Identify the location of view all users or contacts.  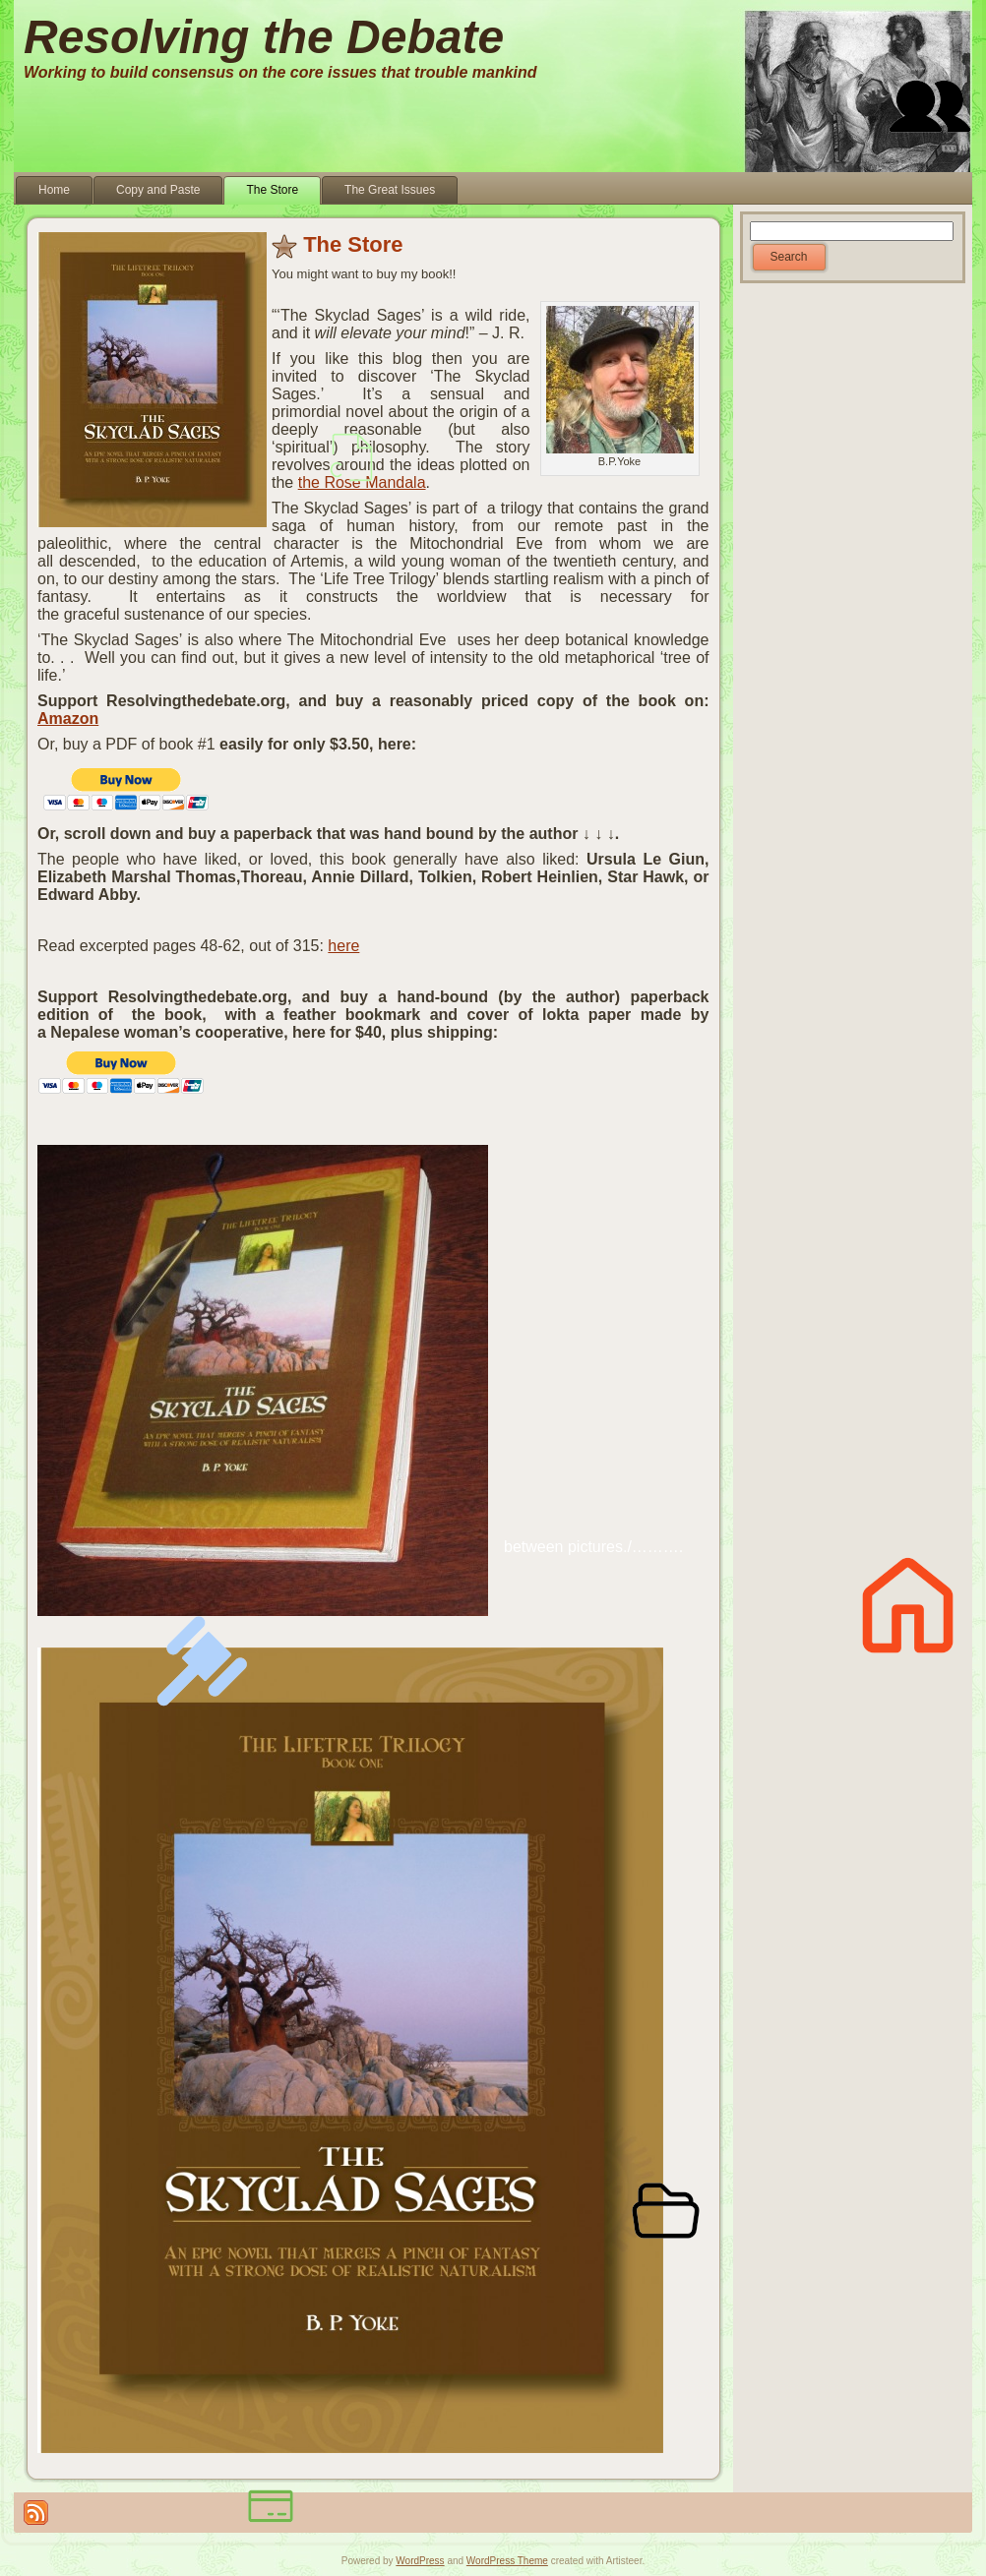
(930, 106).